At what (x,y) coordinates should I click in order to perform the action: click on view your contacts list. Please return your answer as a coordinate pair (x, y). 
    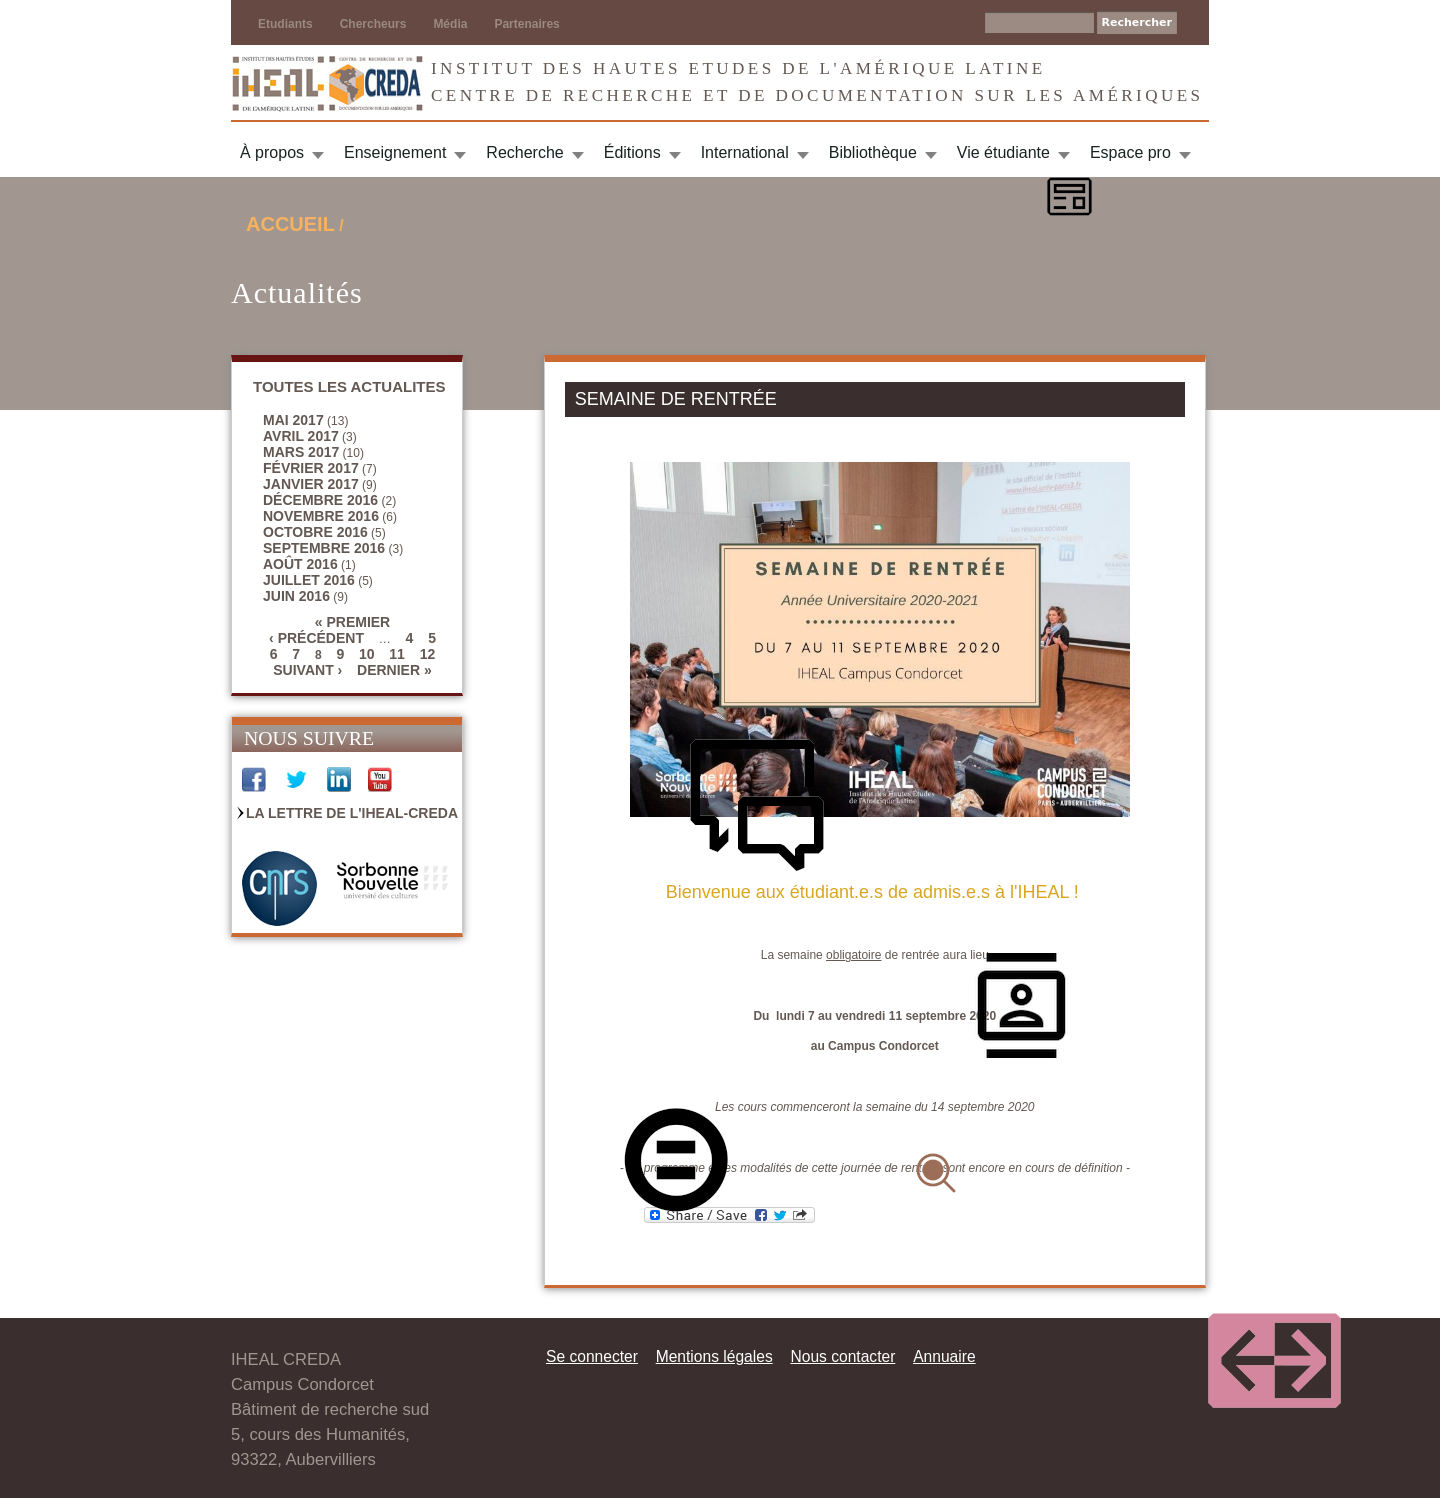
    Looking at the image, I should click on (1021, 1005).